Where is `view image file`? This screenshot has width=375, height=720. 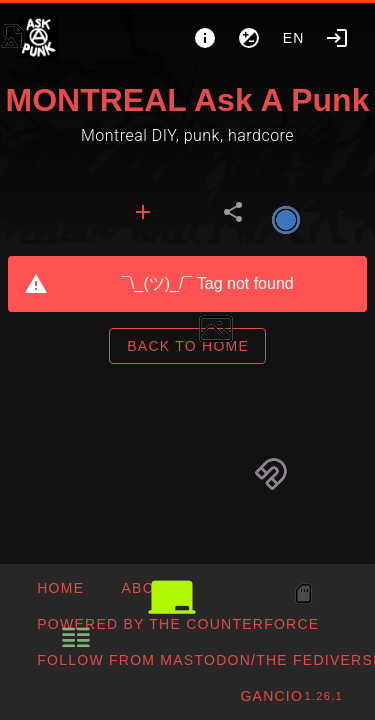
view image file is located at coordinates (14, 36).